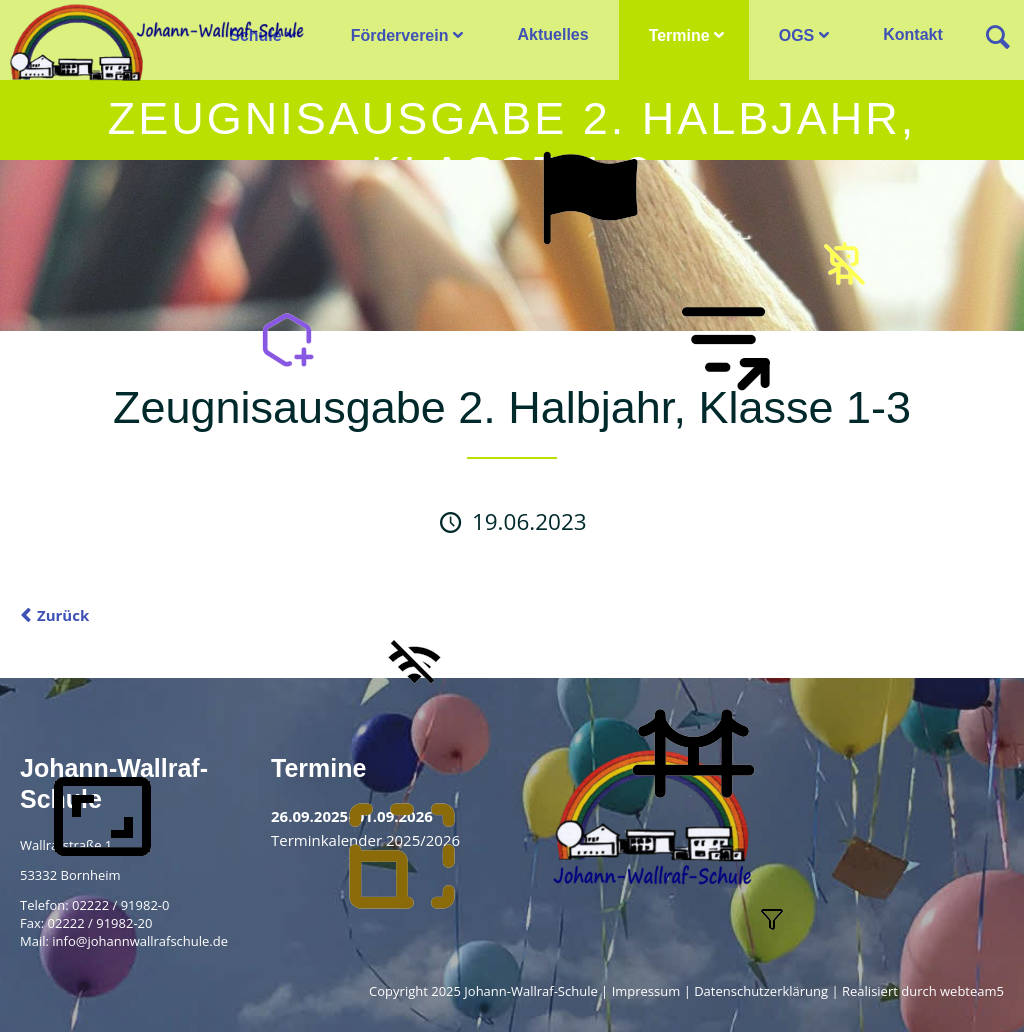 This screenshot has width=1024, height=1032. I want to click on add a new module or component, so click(287, 340).